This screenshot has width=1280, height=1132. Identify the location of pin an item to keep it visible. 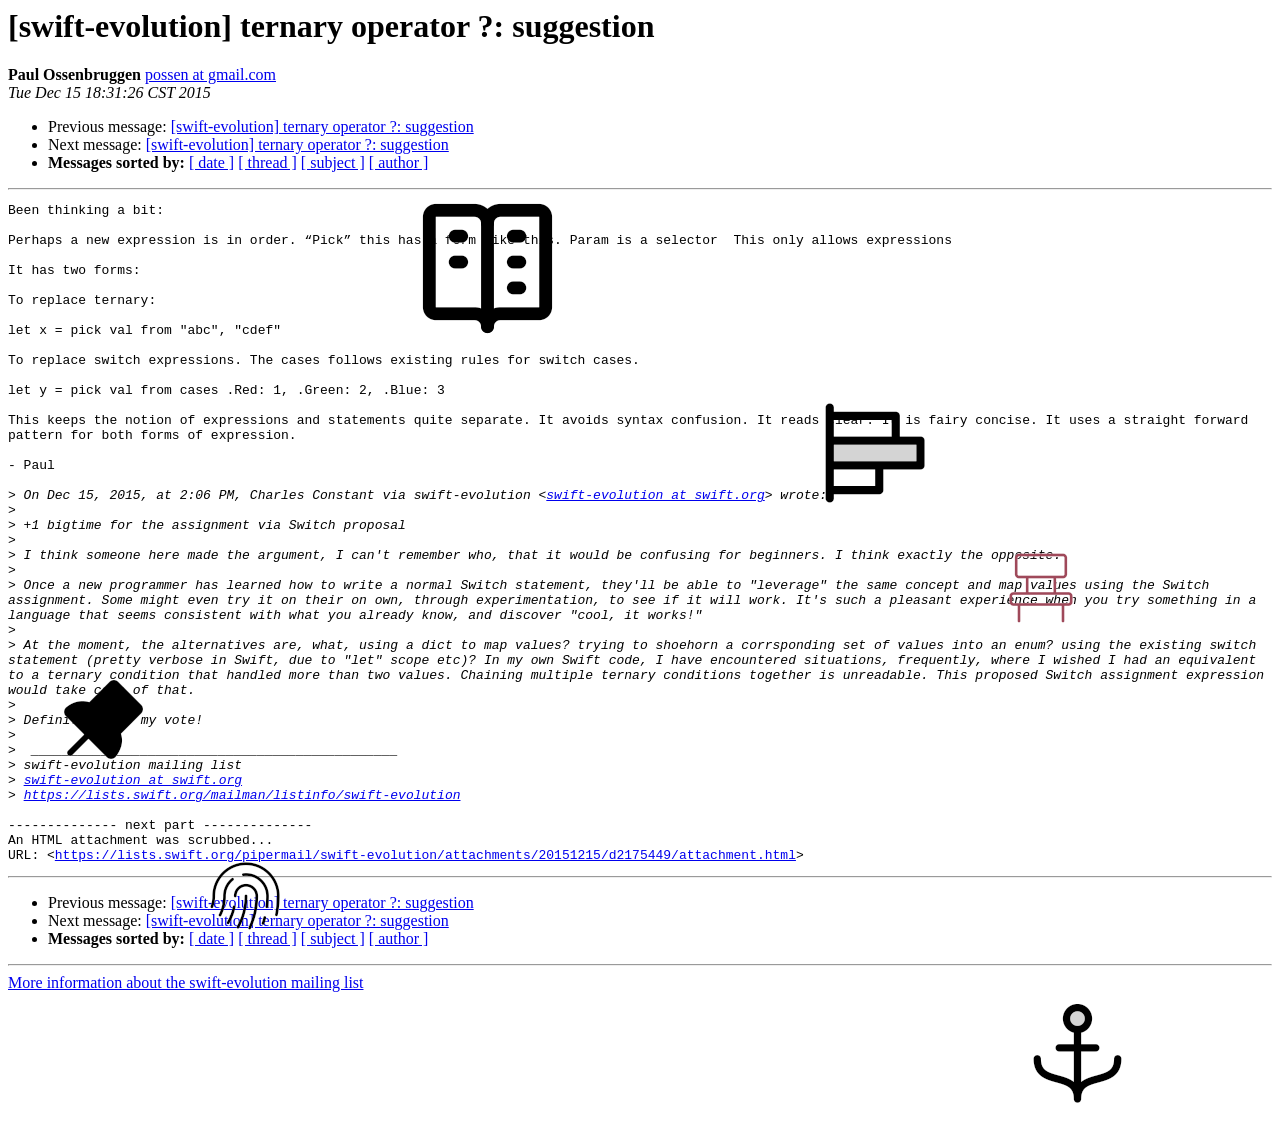
(100, 722).